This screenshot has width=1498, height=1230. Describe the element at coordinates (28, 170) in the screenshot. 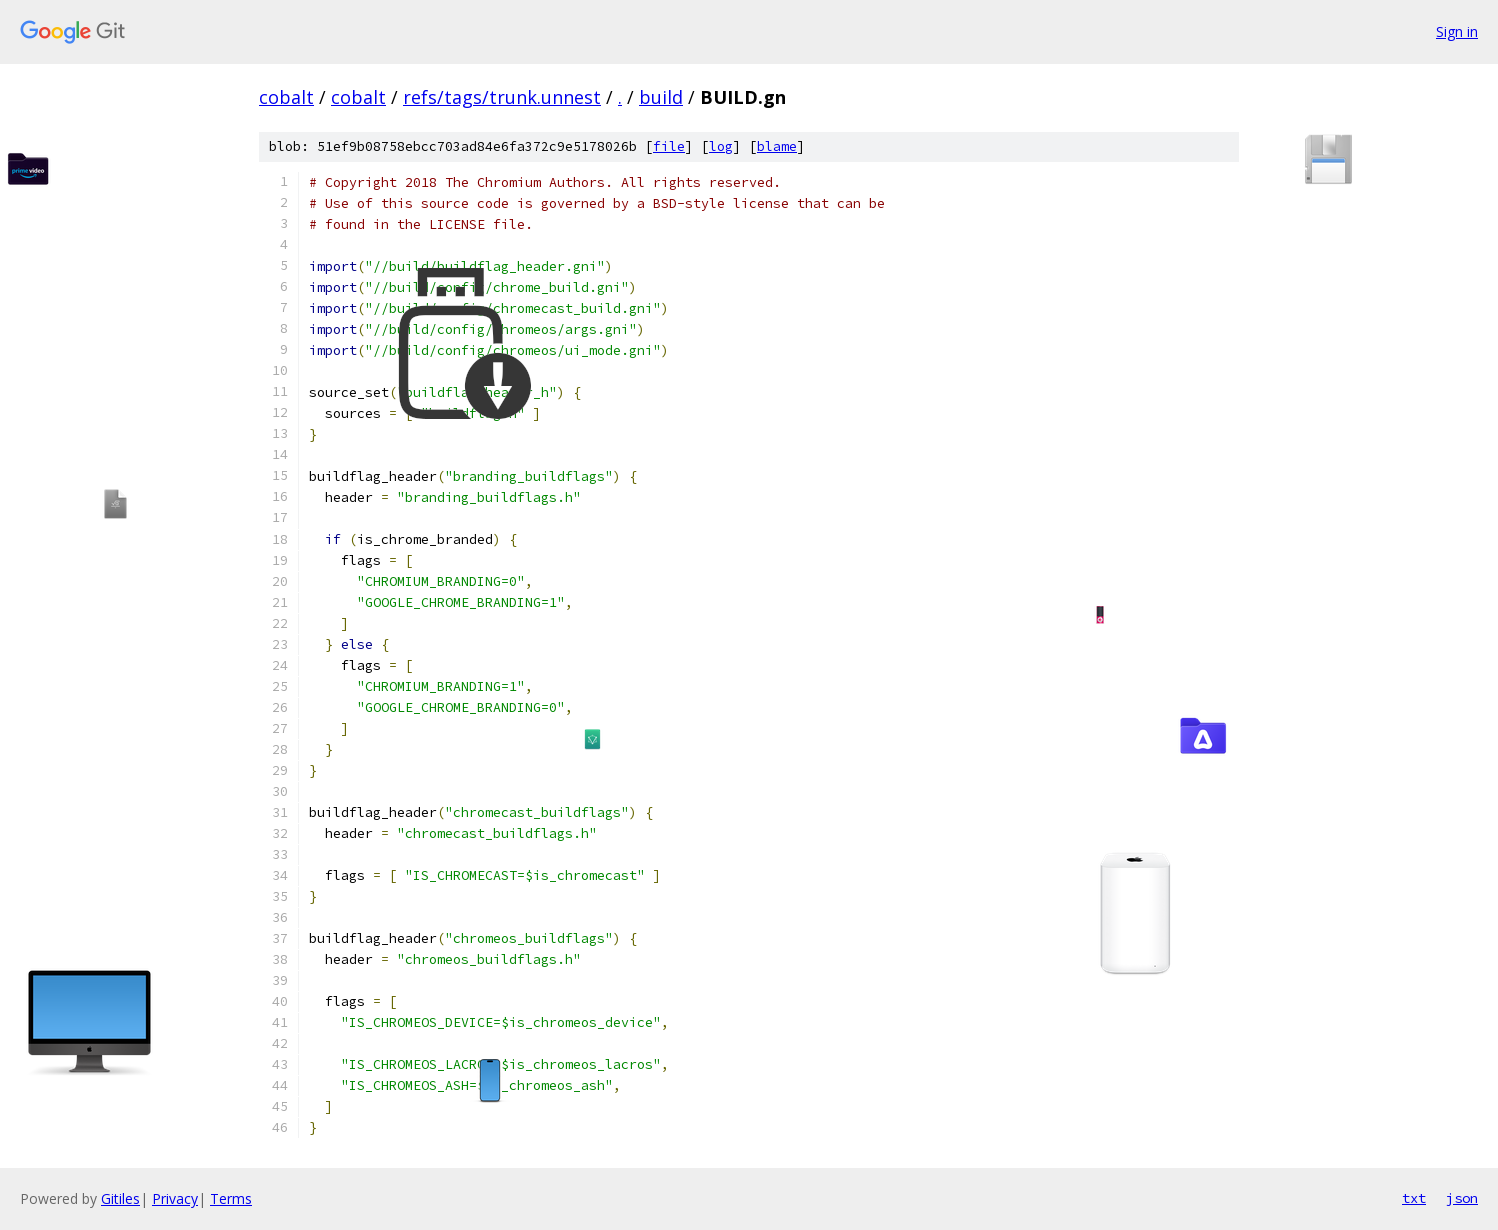

I see `folder containing prime video downloads or media` at that location.